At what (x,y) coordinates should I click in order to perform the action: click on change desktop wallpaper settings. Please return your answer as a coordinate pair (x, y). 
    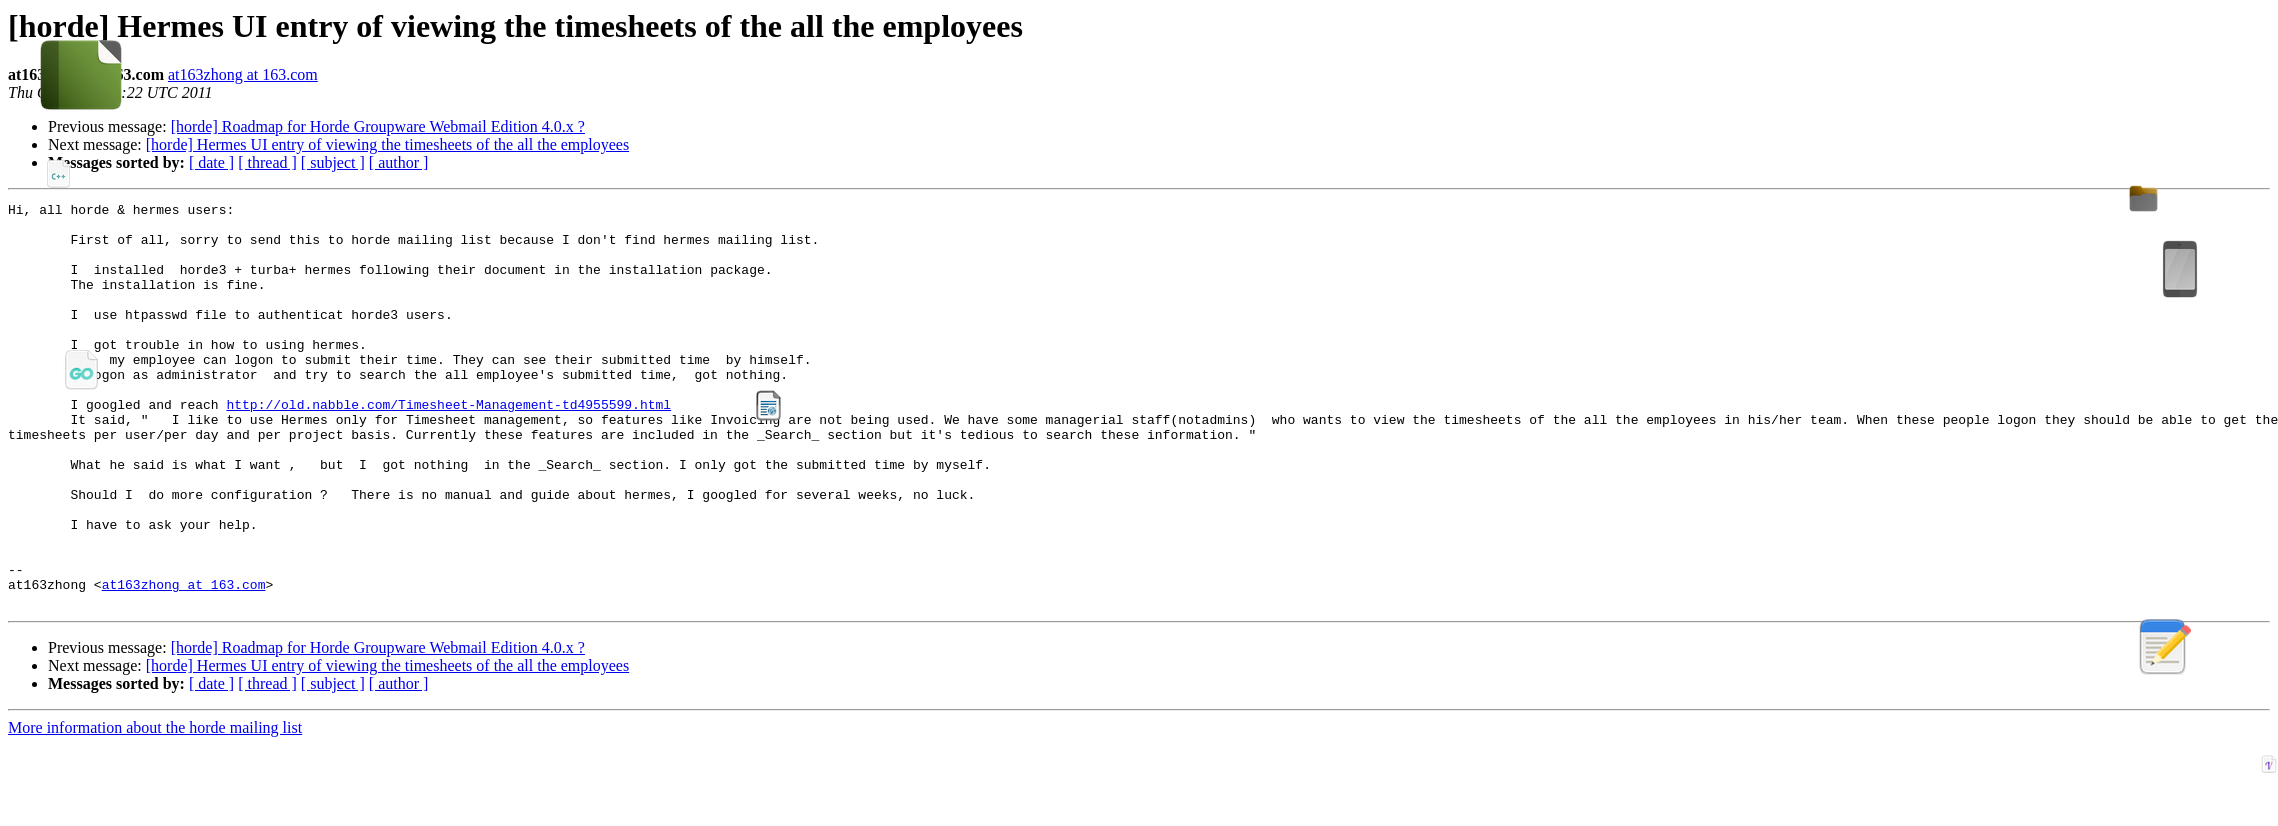
    Looking at the image, I should click on (81, 72).